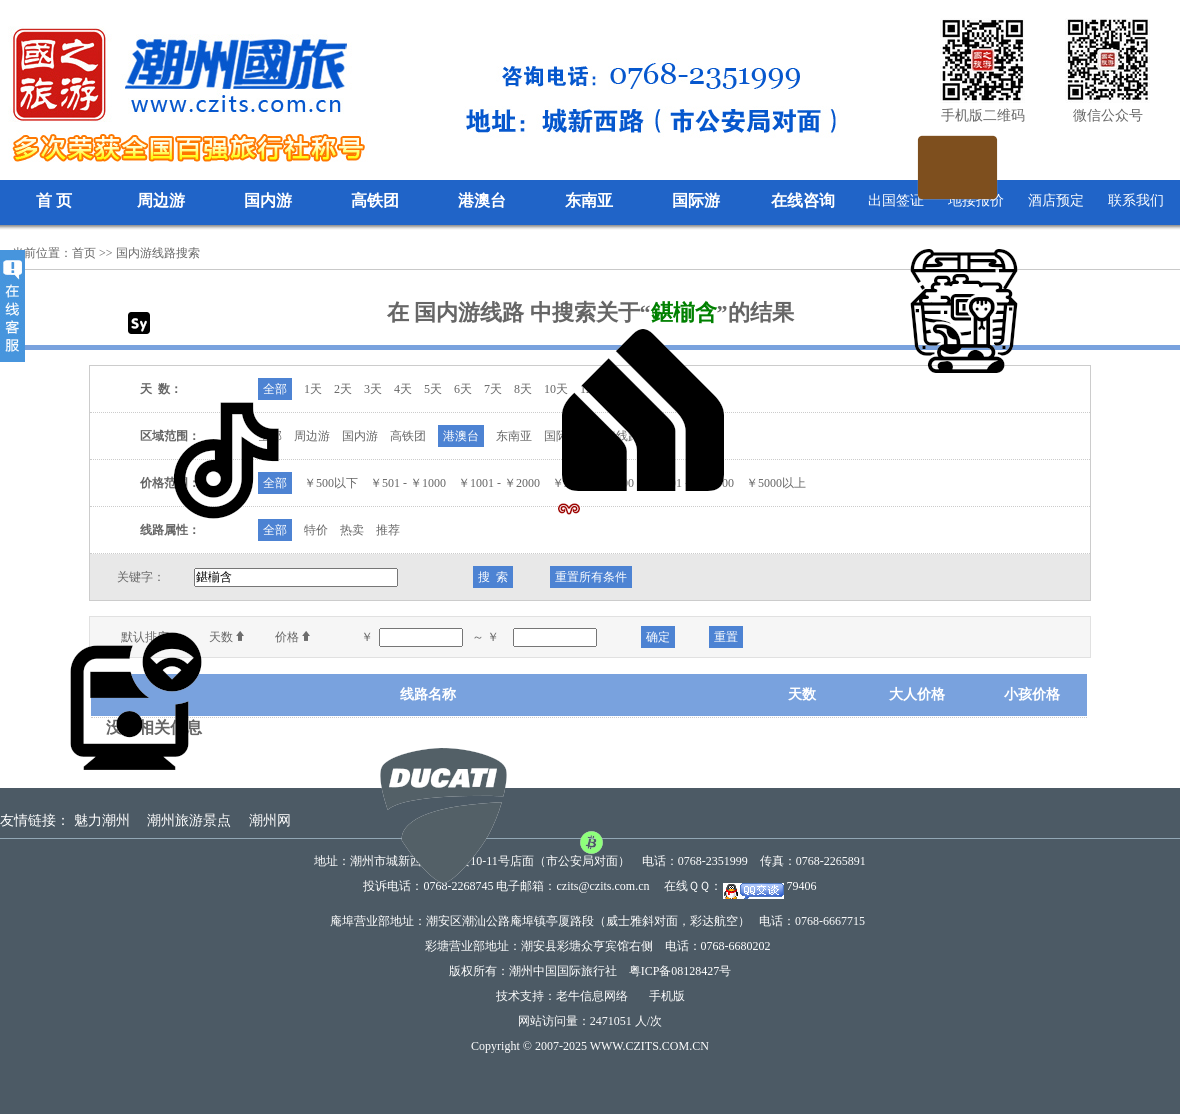 Image resolution: width=1180 pixels, height=1114 pixels. I want to click on connect to onboard train wifi, so click(129, 704).